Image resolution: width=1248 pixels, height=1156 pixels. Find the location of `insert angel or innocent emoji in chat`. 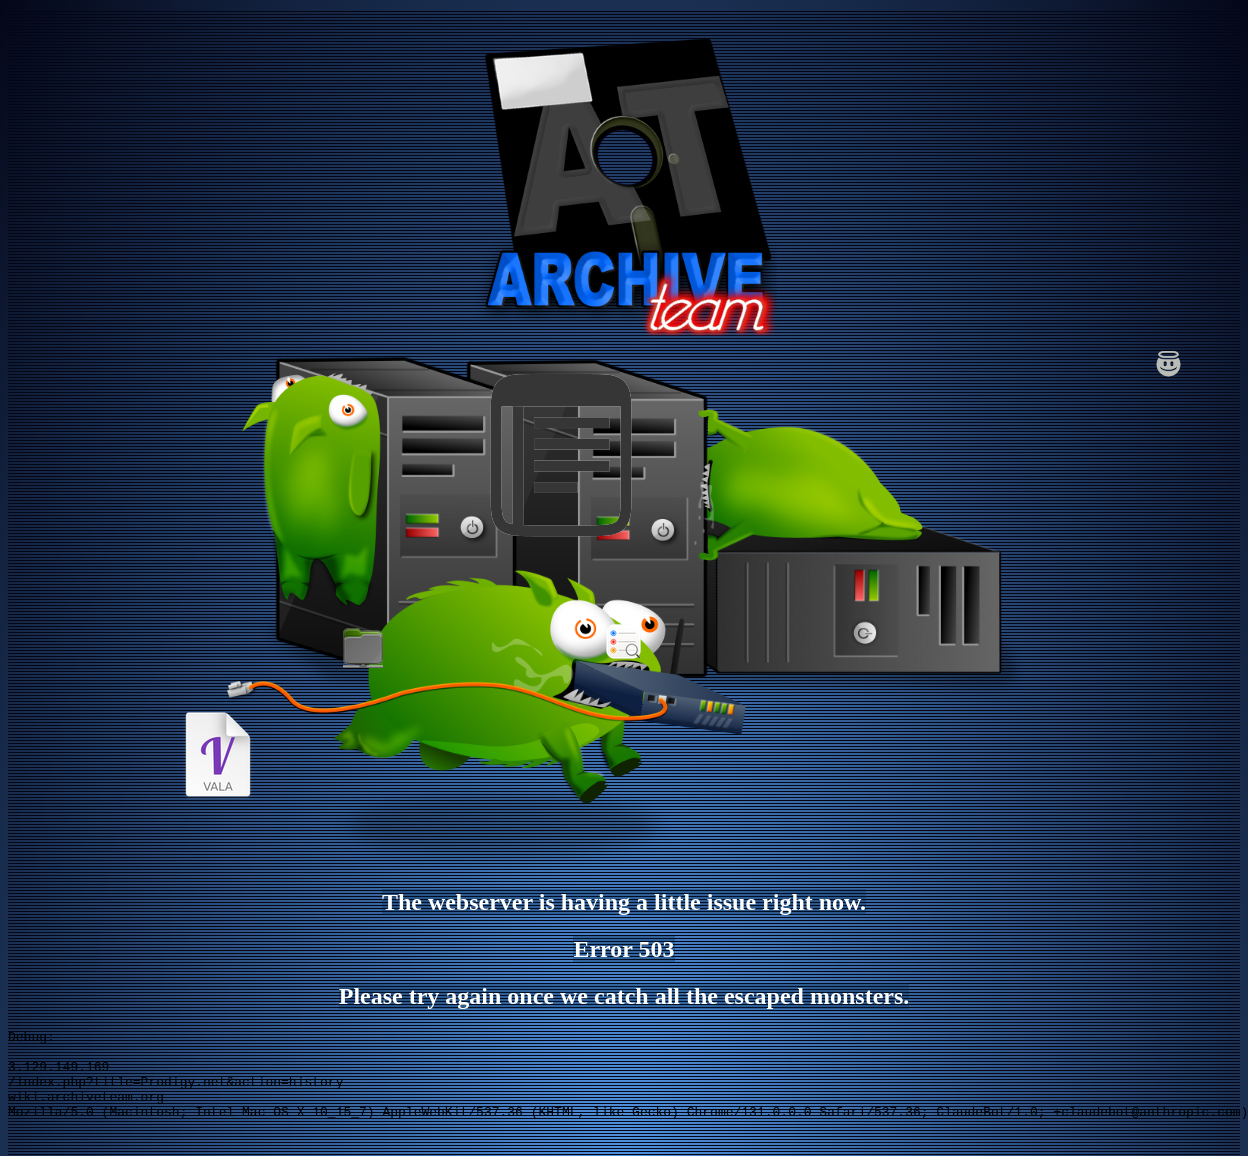

insert angel or innocent emoji in chat is located at coordinates (1168, 364).